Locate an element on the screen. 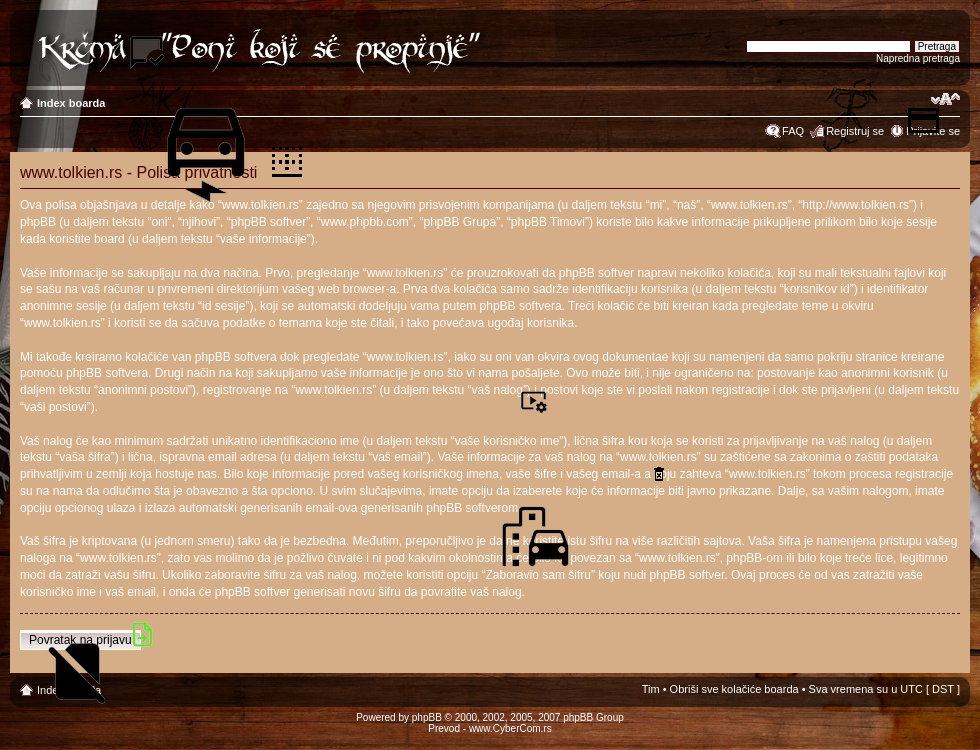 This screenshot has height=750, width=980. no sim card detected is located at coordinates (77, 671).